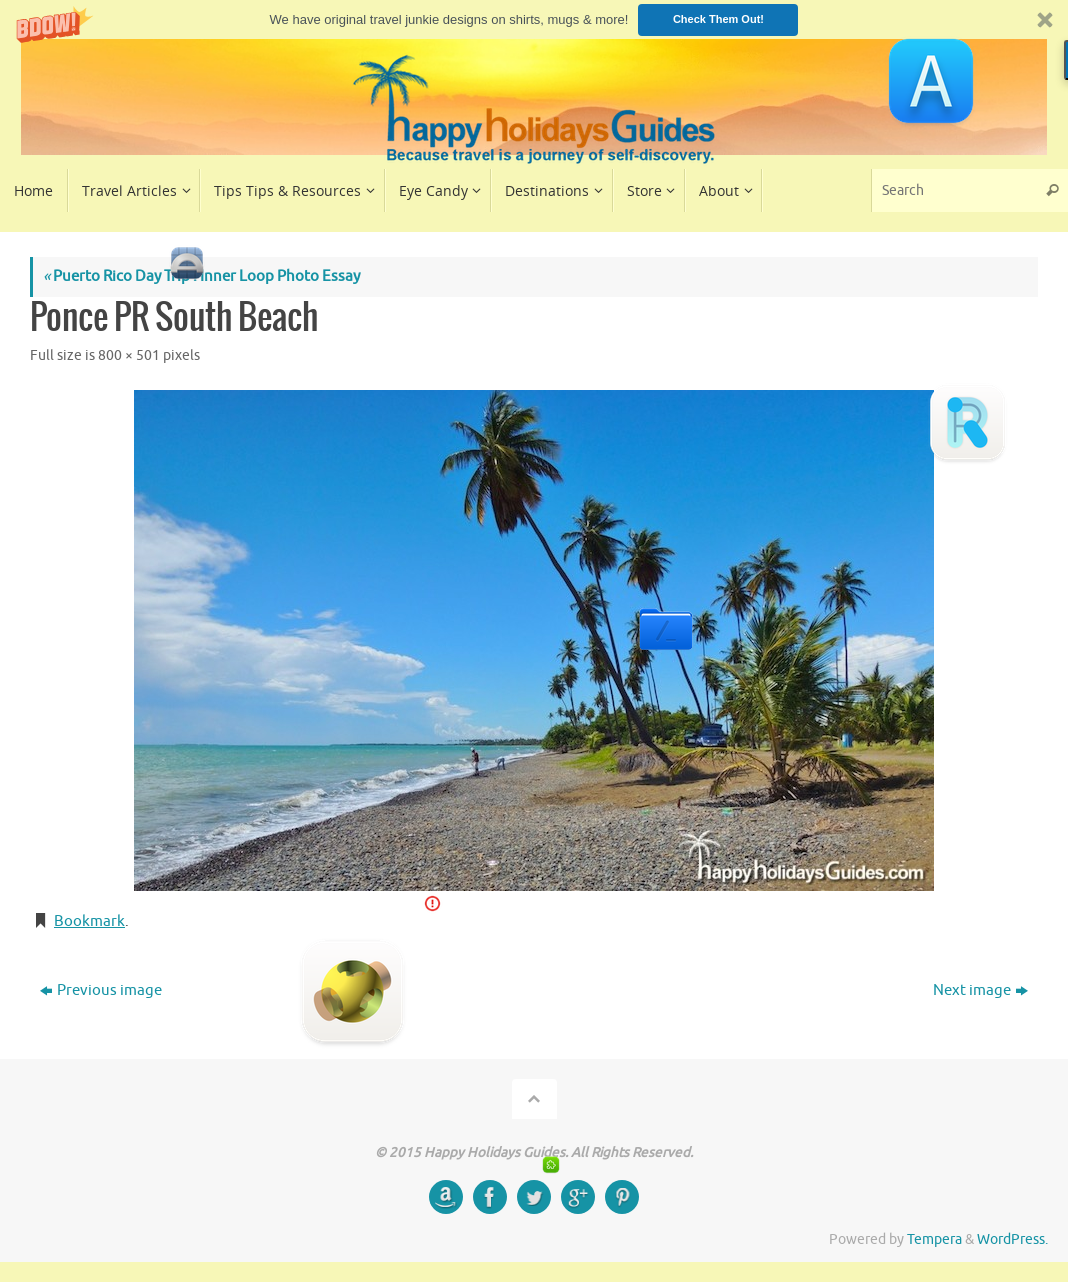 This screenshot has width=1068, height=1282. Describe the element at coordinates (352, 991) in the screenshot. I see `open openscad 3d modeling application` at that location.